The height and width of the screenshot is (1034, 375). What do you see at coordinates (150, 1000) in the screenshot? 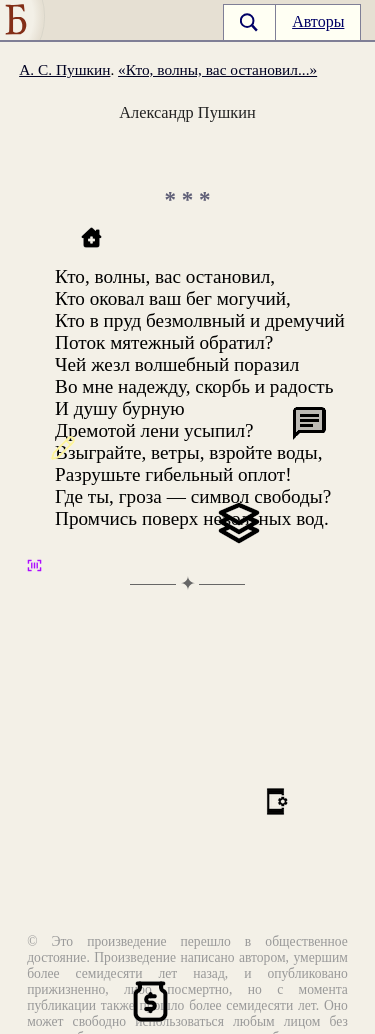
I see `leave a tip or donation` at bounding box center [150, 1000].